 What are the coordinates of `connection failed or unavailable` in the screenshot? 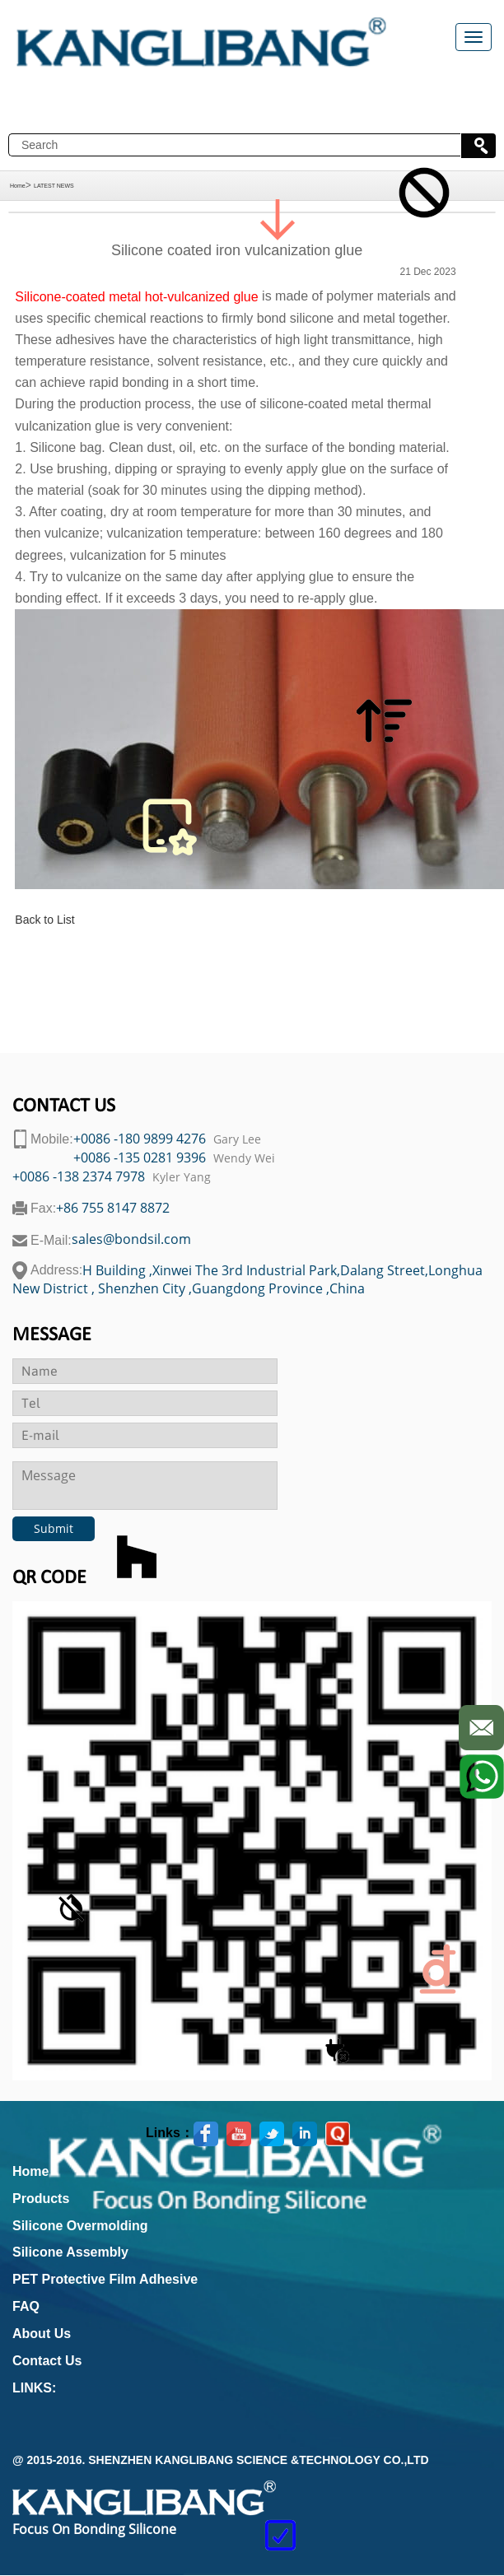 It's located at (336, 2051).